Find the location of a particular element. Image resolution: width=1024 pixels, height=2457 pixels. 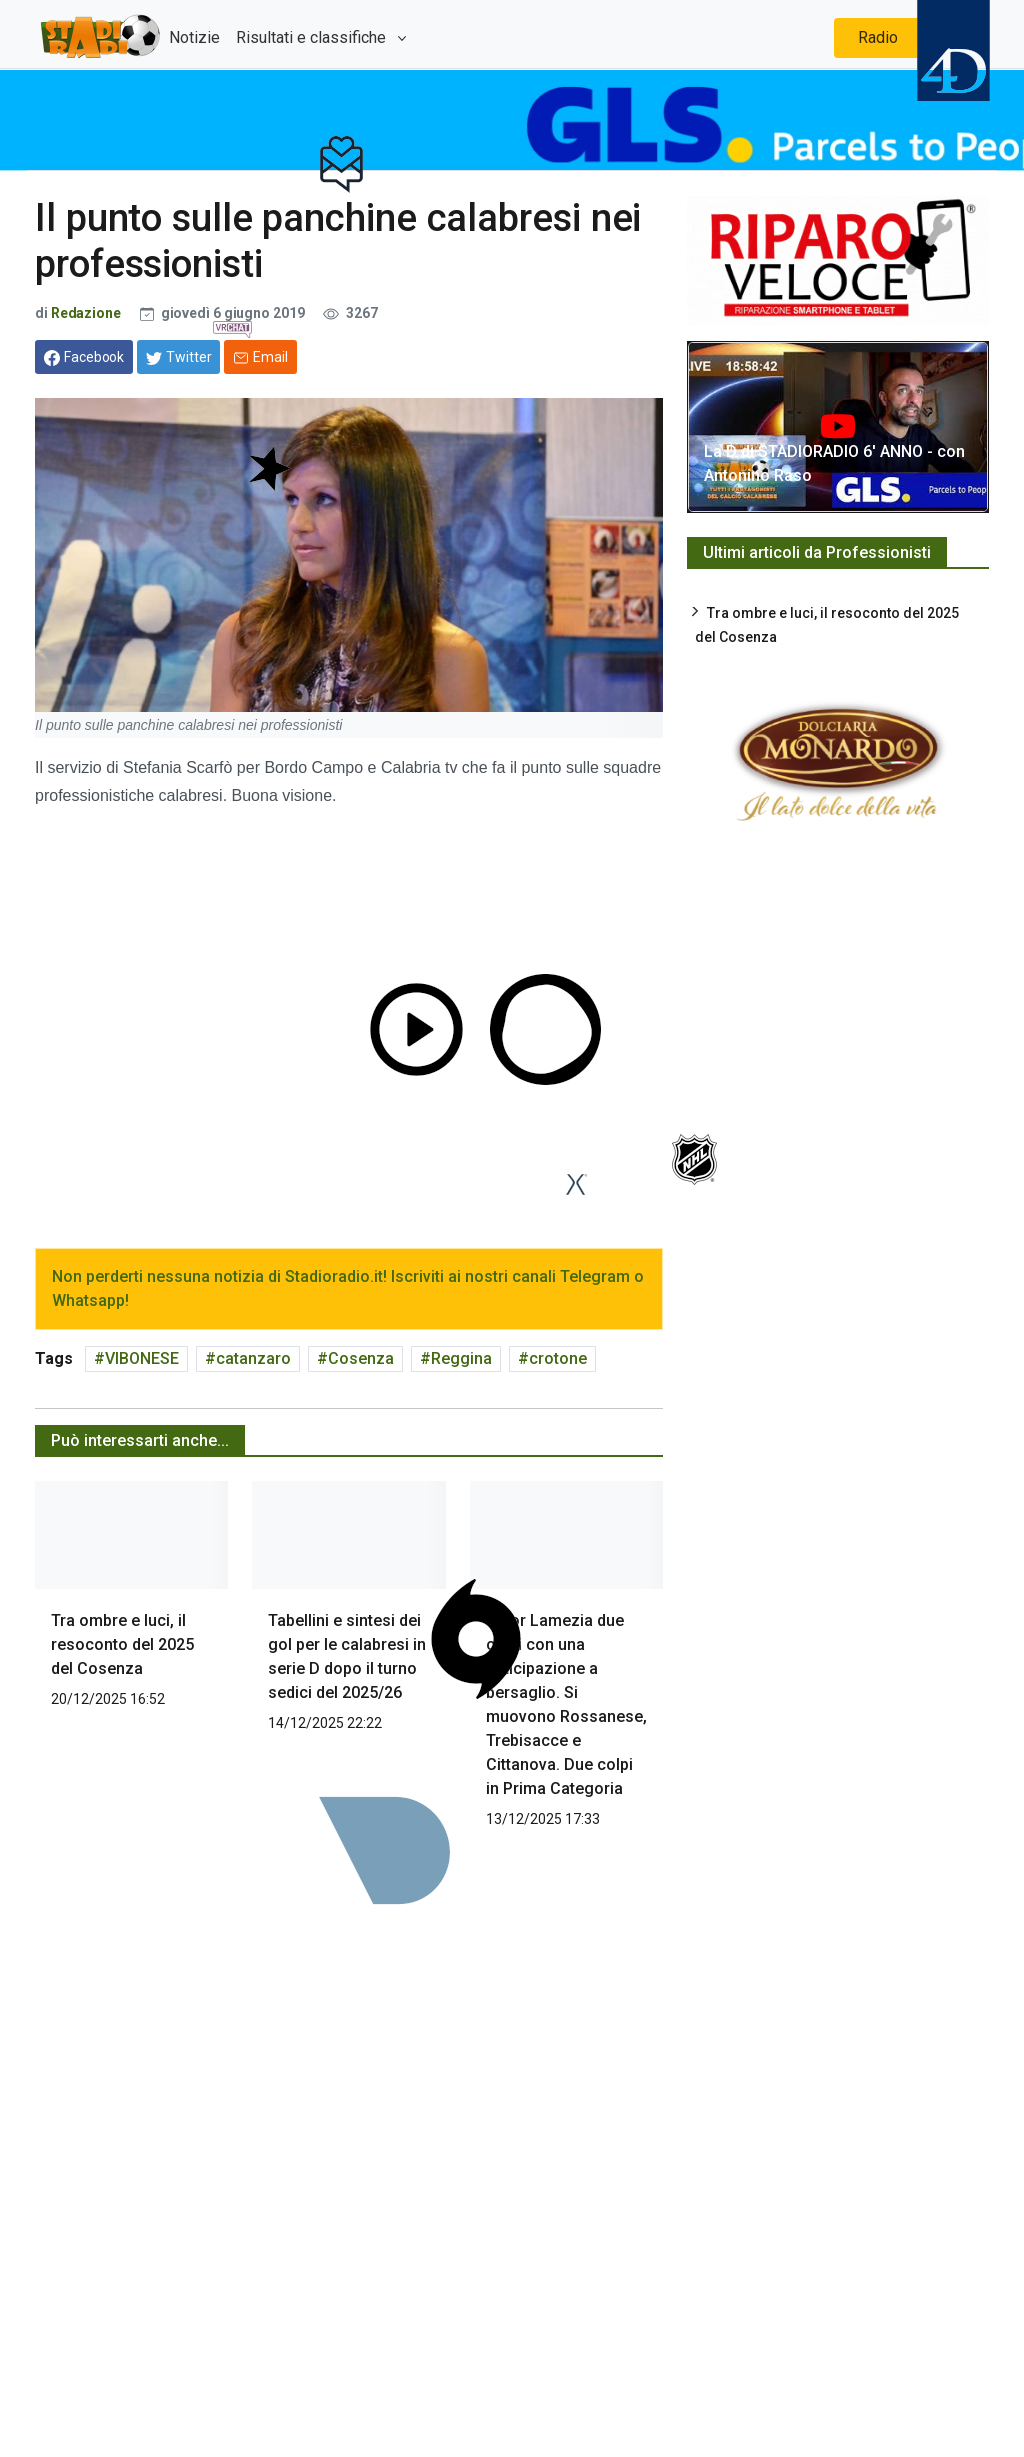

open netdata monitoring dashboard is located at coordinates (384, 1850).